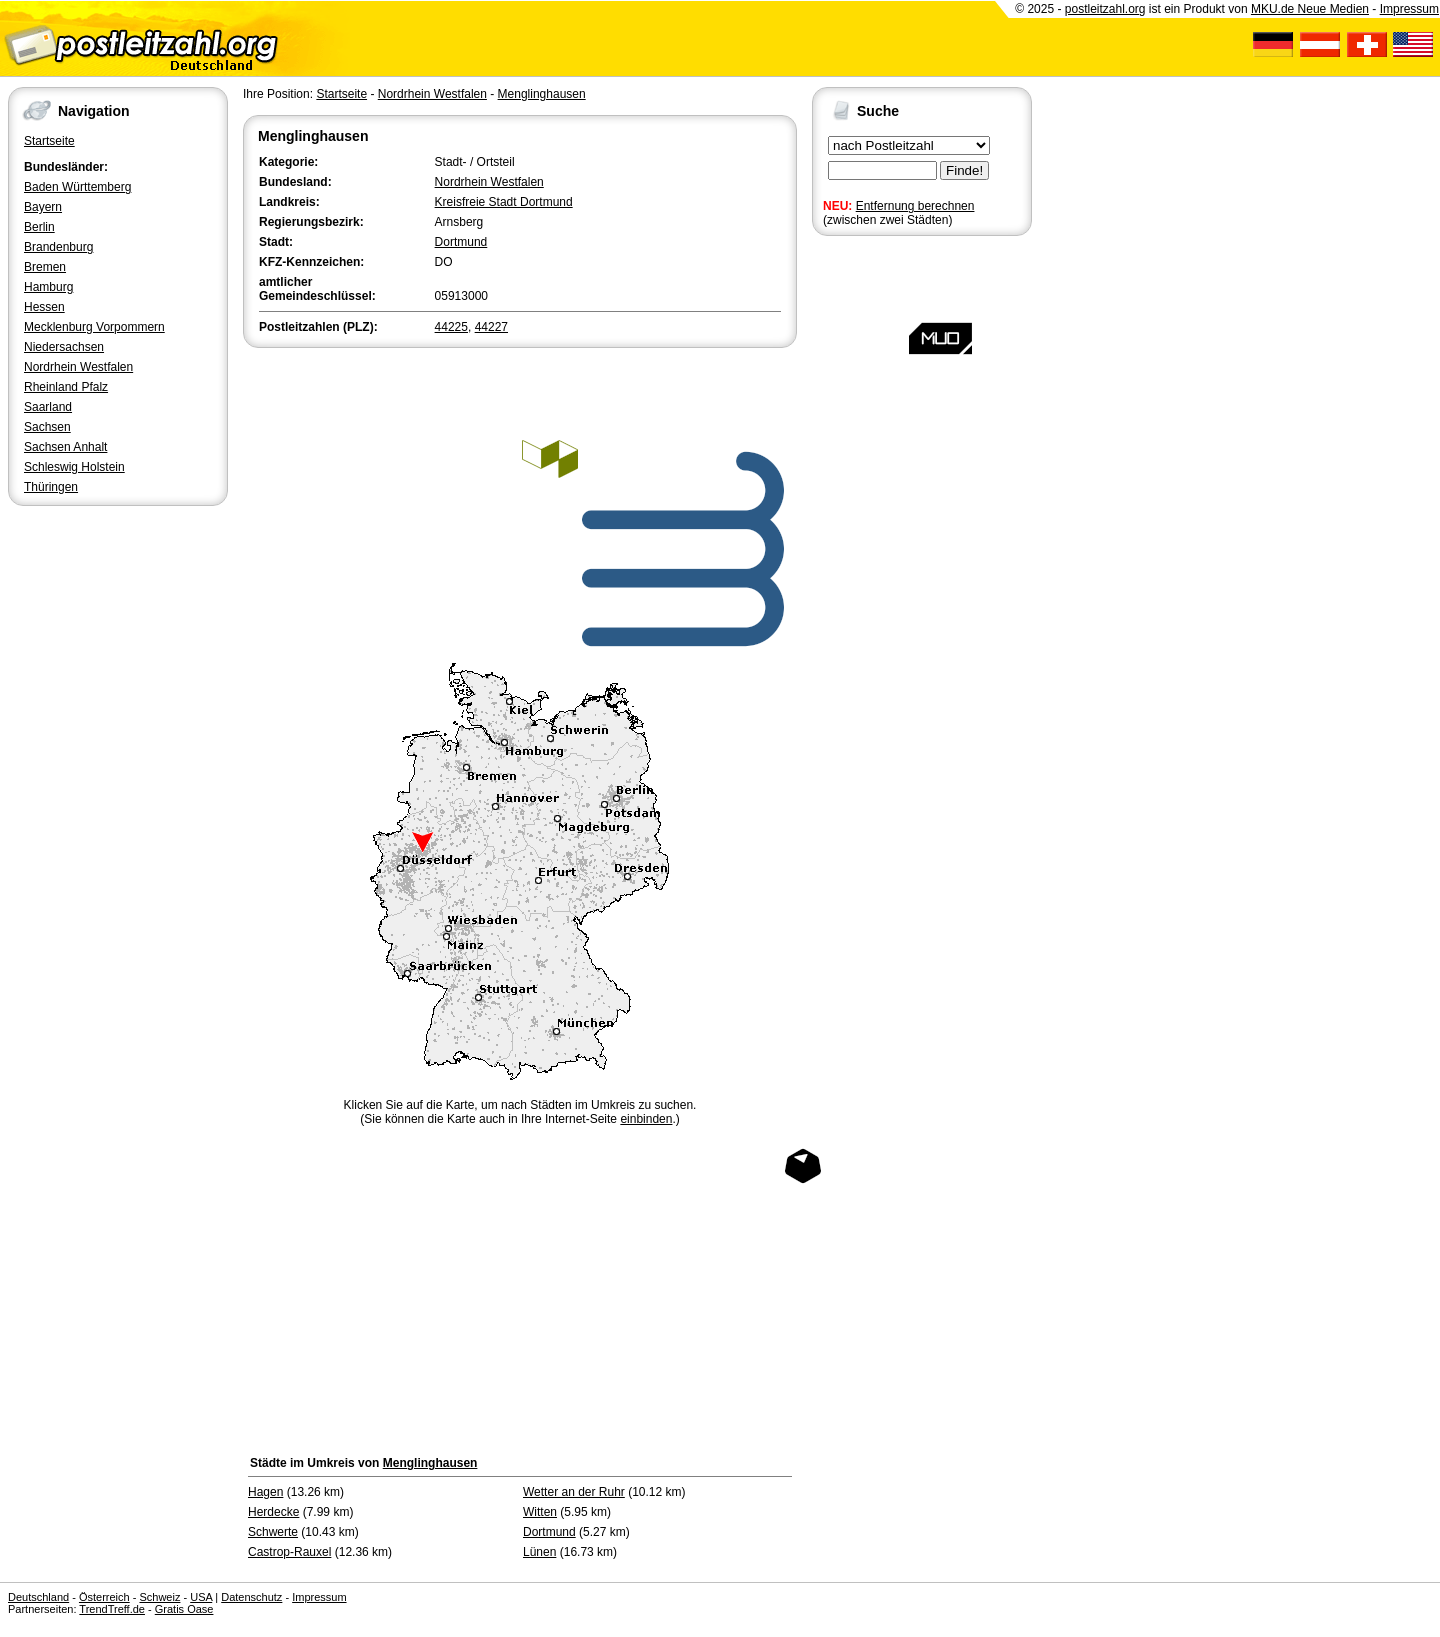  Describe the element at coordinates (940, 338) in the screenshot. I see `MakeUseOf (MUO) website or app logo` at that location.